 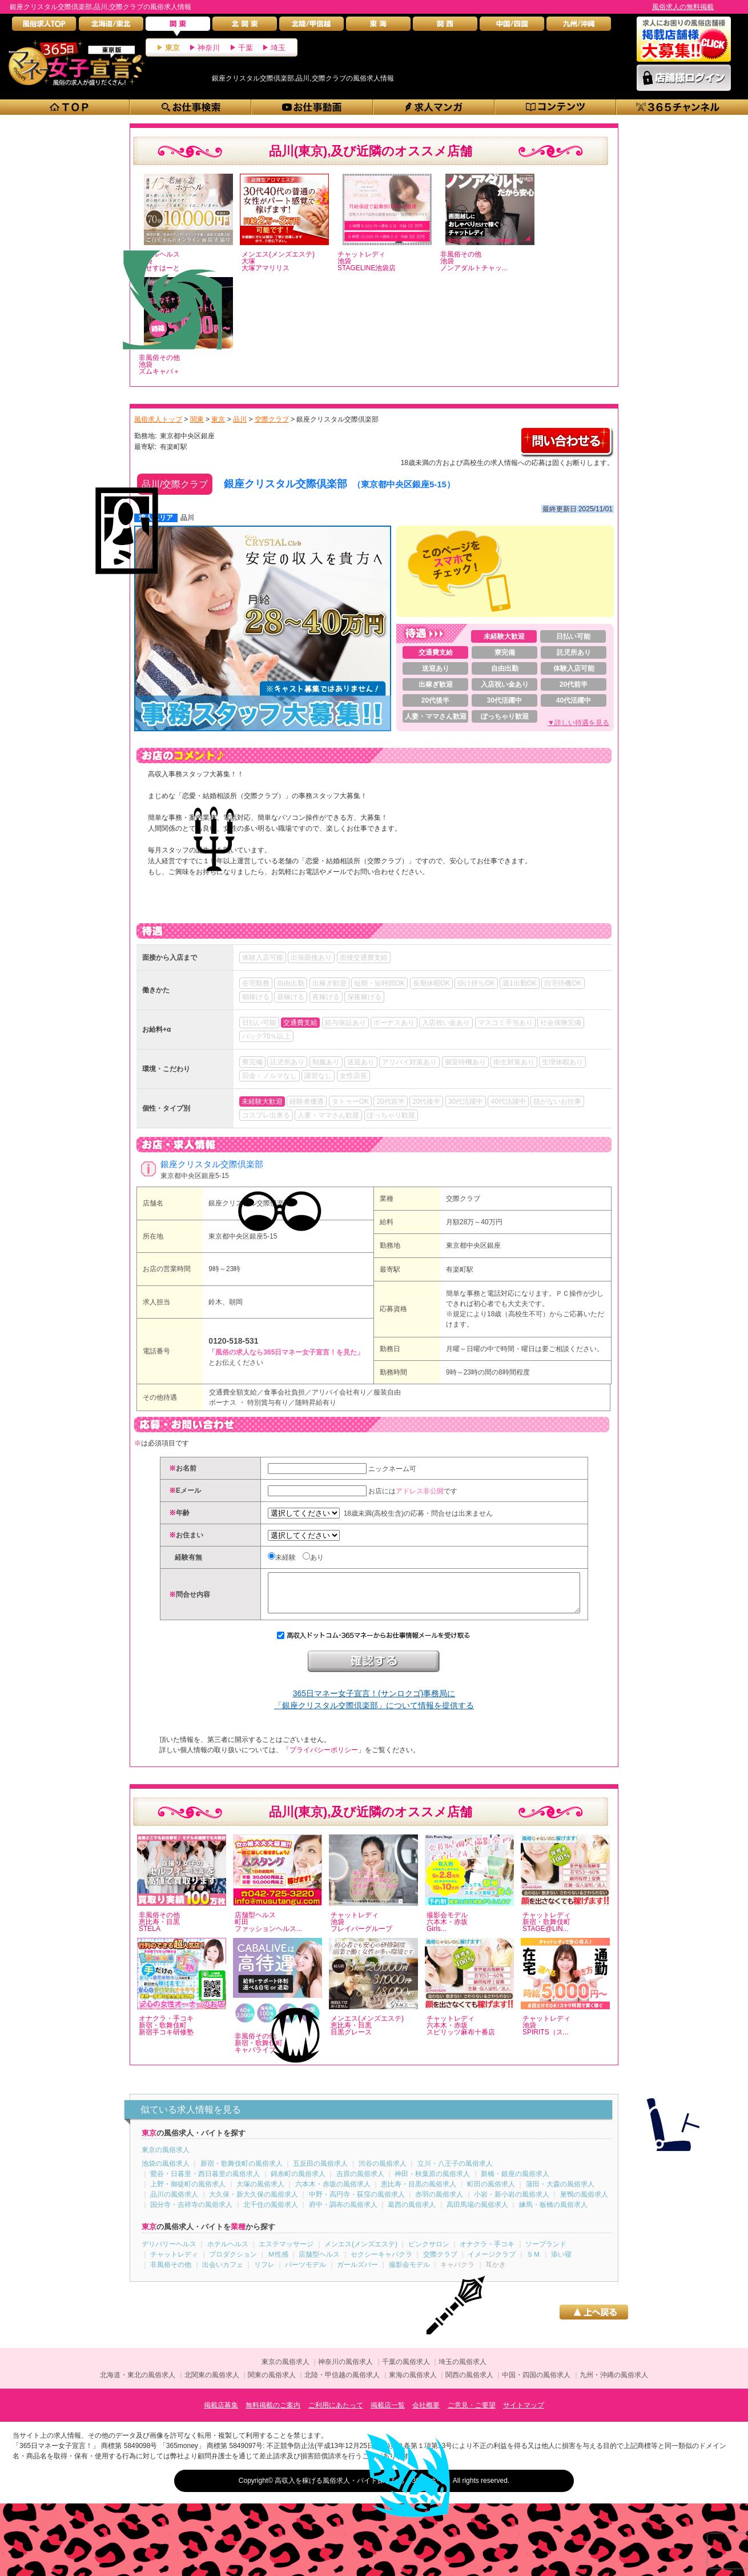 I want to click on select flanged mace as equipped weapon, so click(x=456, y=2305).